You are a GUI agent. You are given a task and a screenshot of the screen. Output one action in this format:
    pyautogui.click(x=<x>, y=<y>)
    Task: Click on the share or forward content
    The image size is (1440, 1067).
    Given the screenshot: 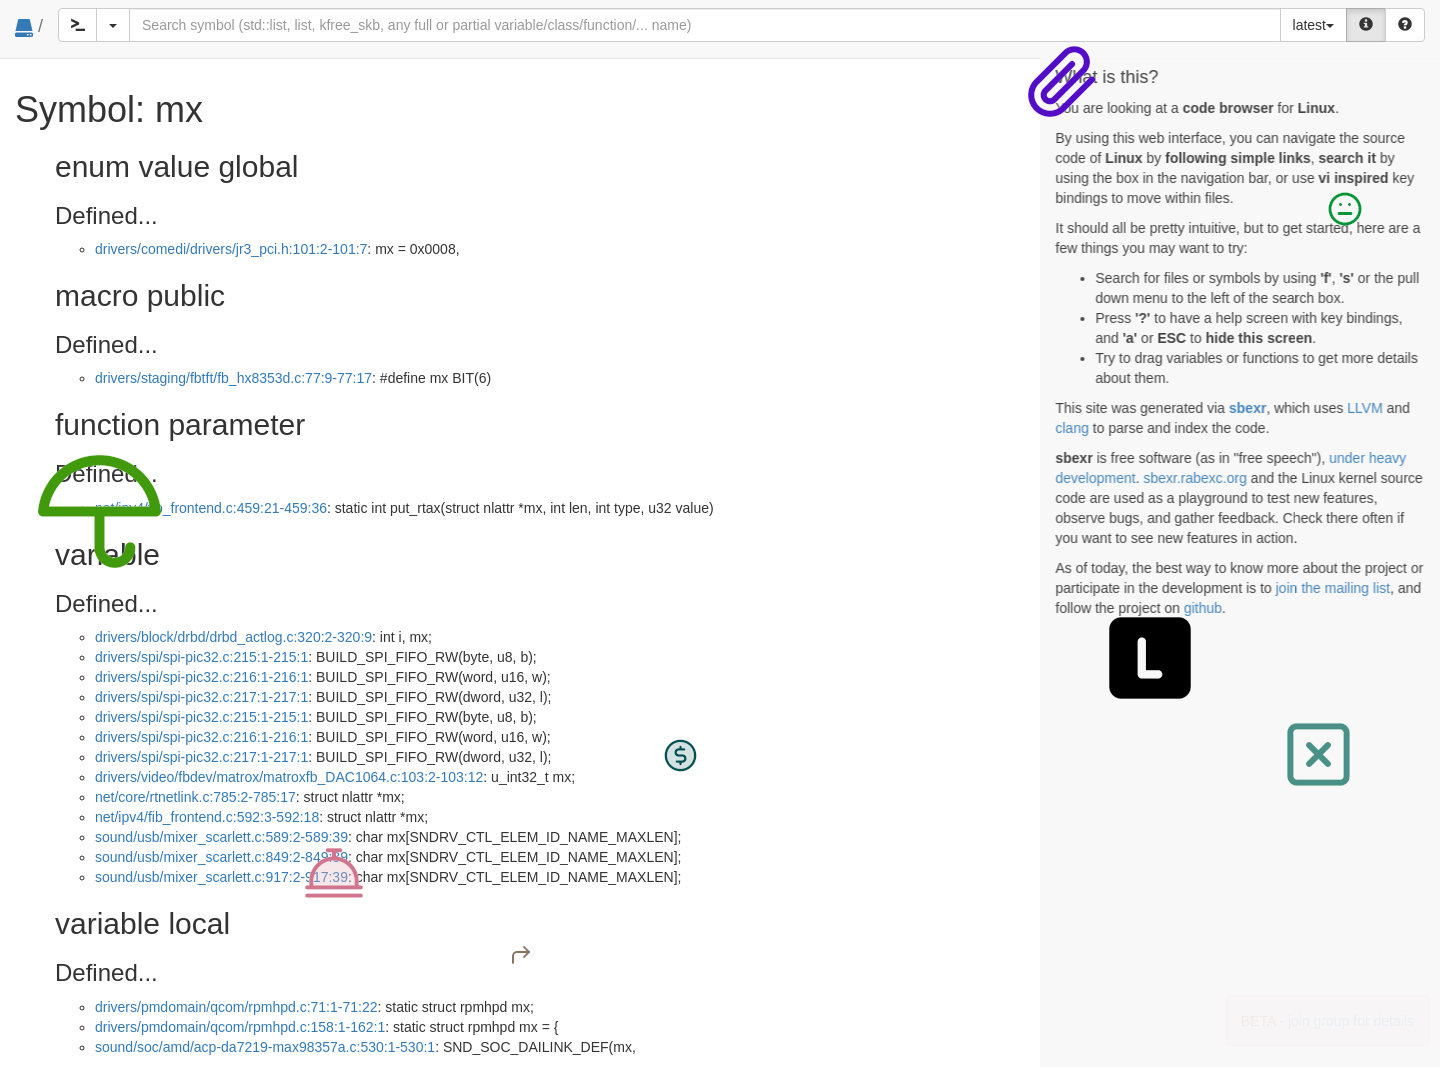 What is the action you would take?
    pyautogui.click(x=521, y=955)
    